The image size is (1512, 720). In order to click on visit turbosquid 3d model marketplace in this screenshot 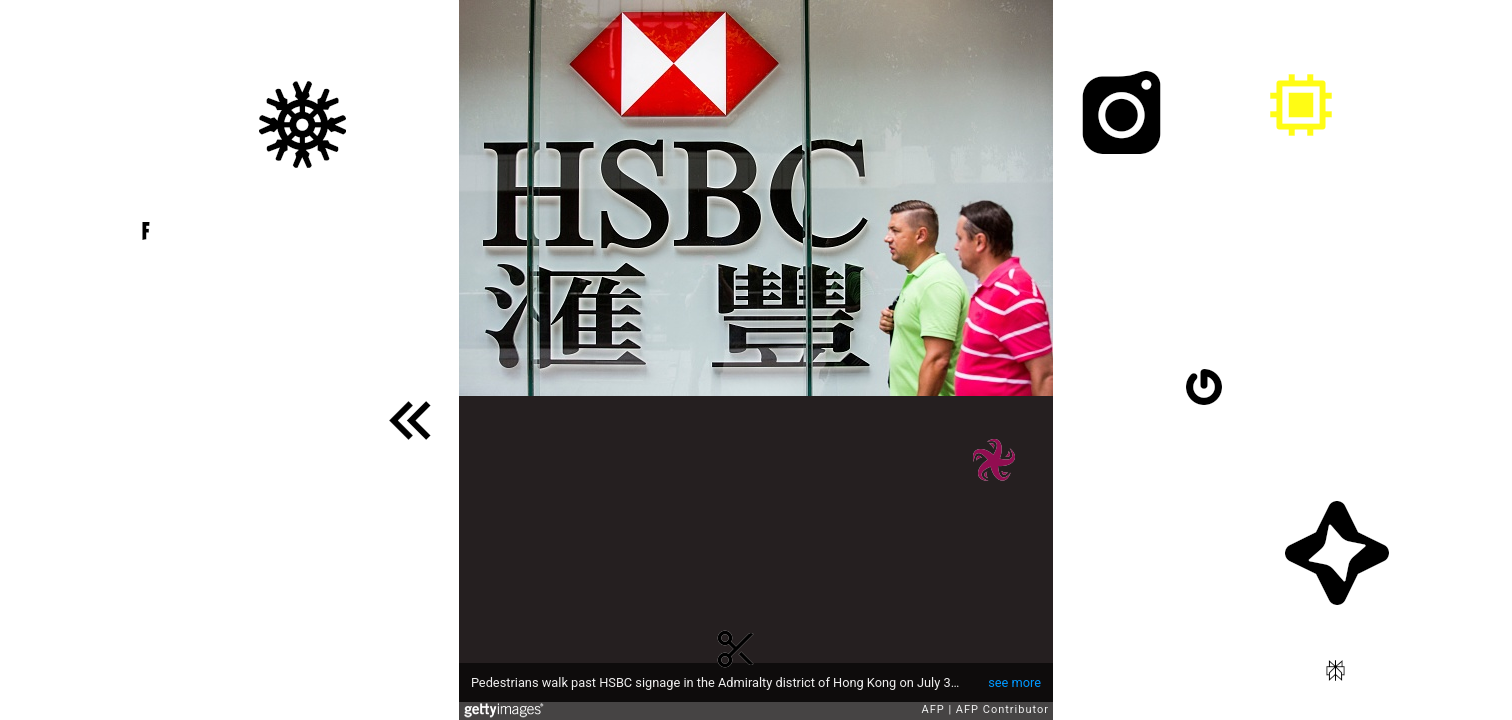, I will do `click(994, 460)`.